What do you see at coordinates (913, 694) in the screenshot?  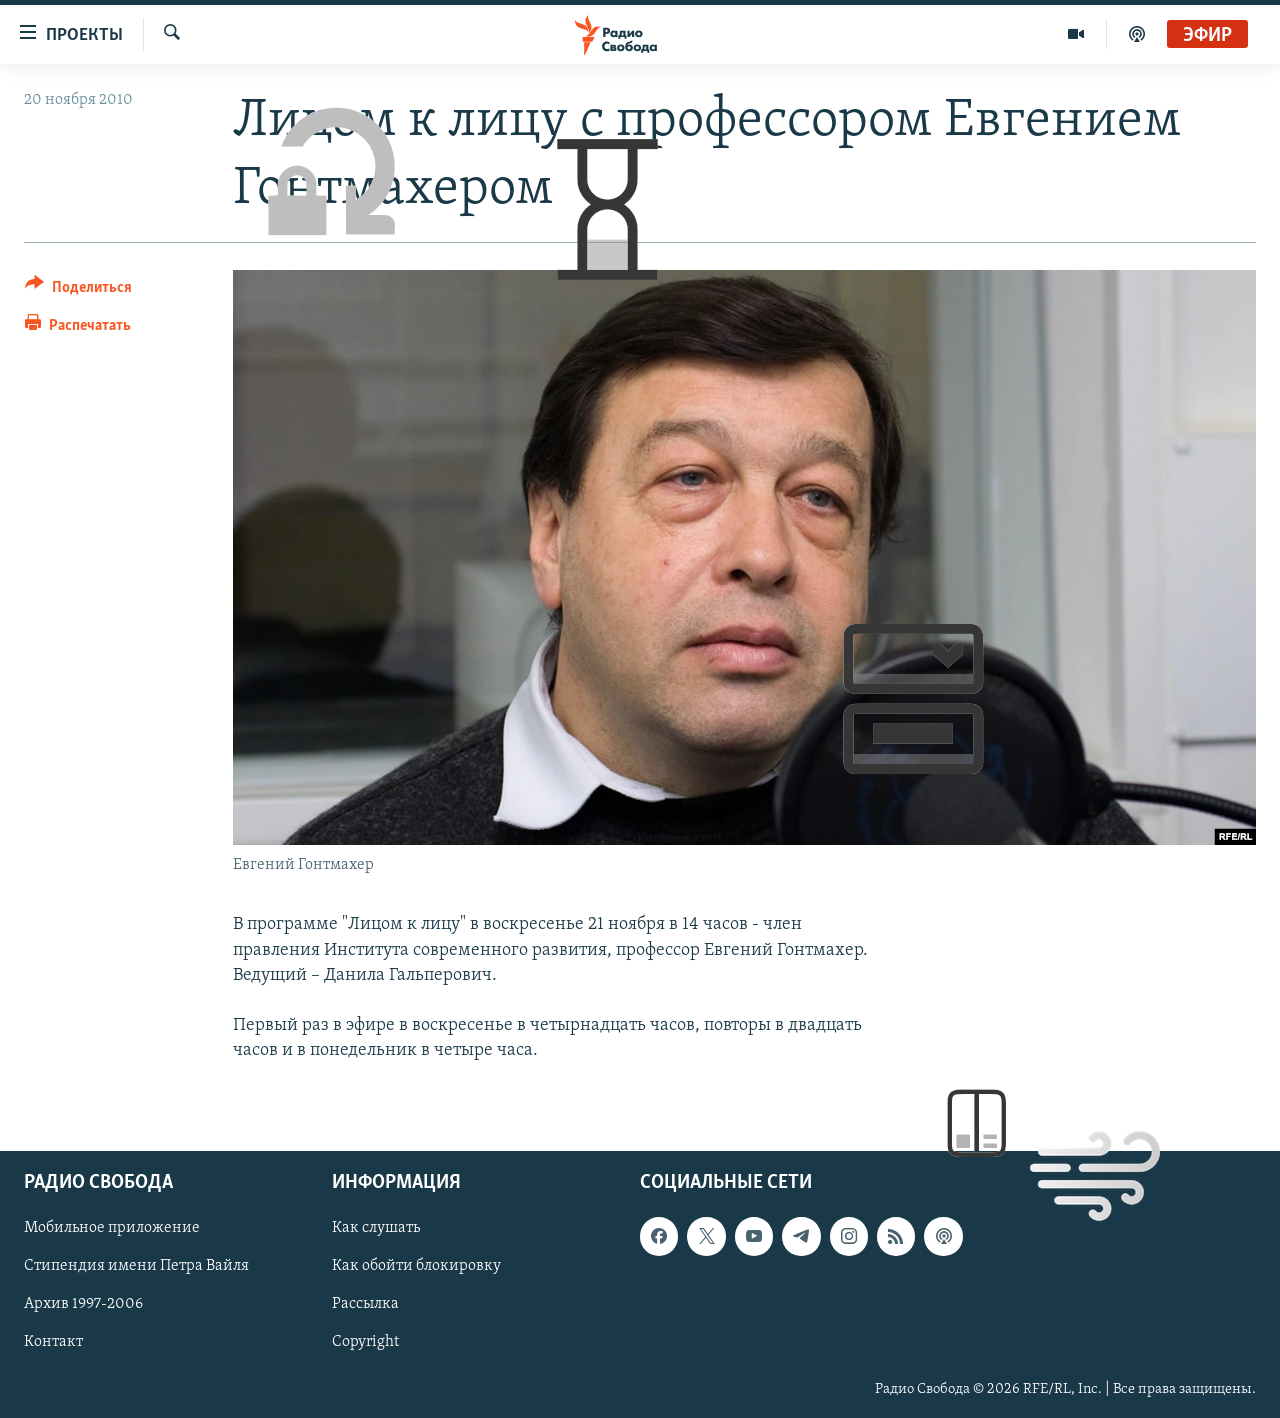 I see `gtk widget factory demo application` at bounding box center [913, 694].